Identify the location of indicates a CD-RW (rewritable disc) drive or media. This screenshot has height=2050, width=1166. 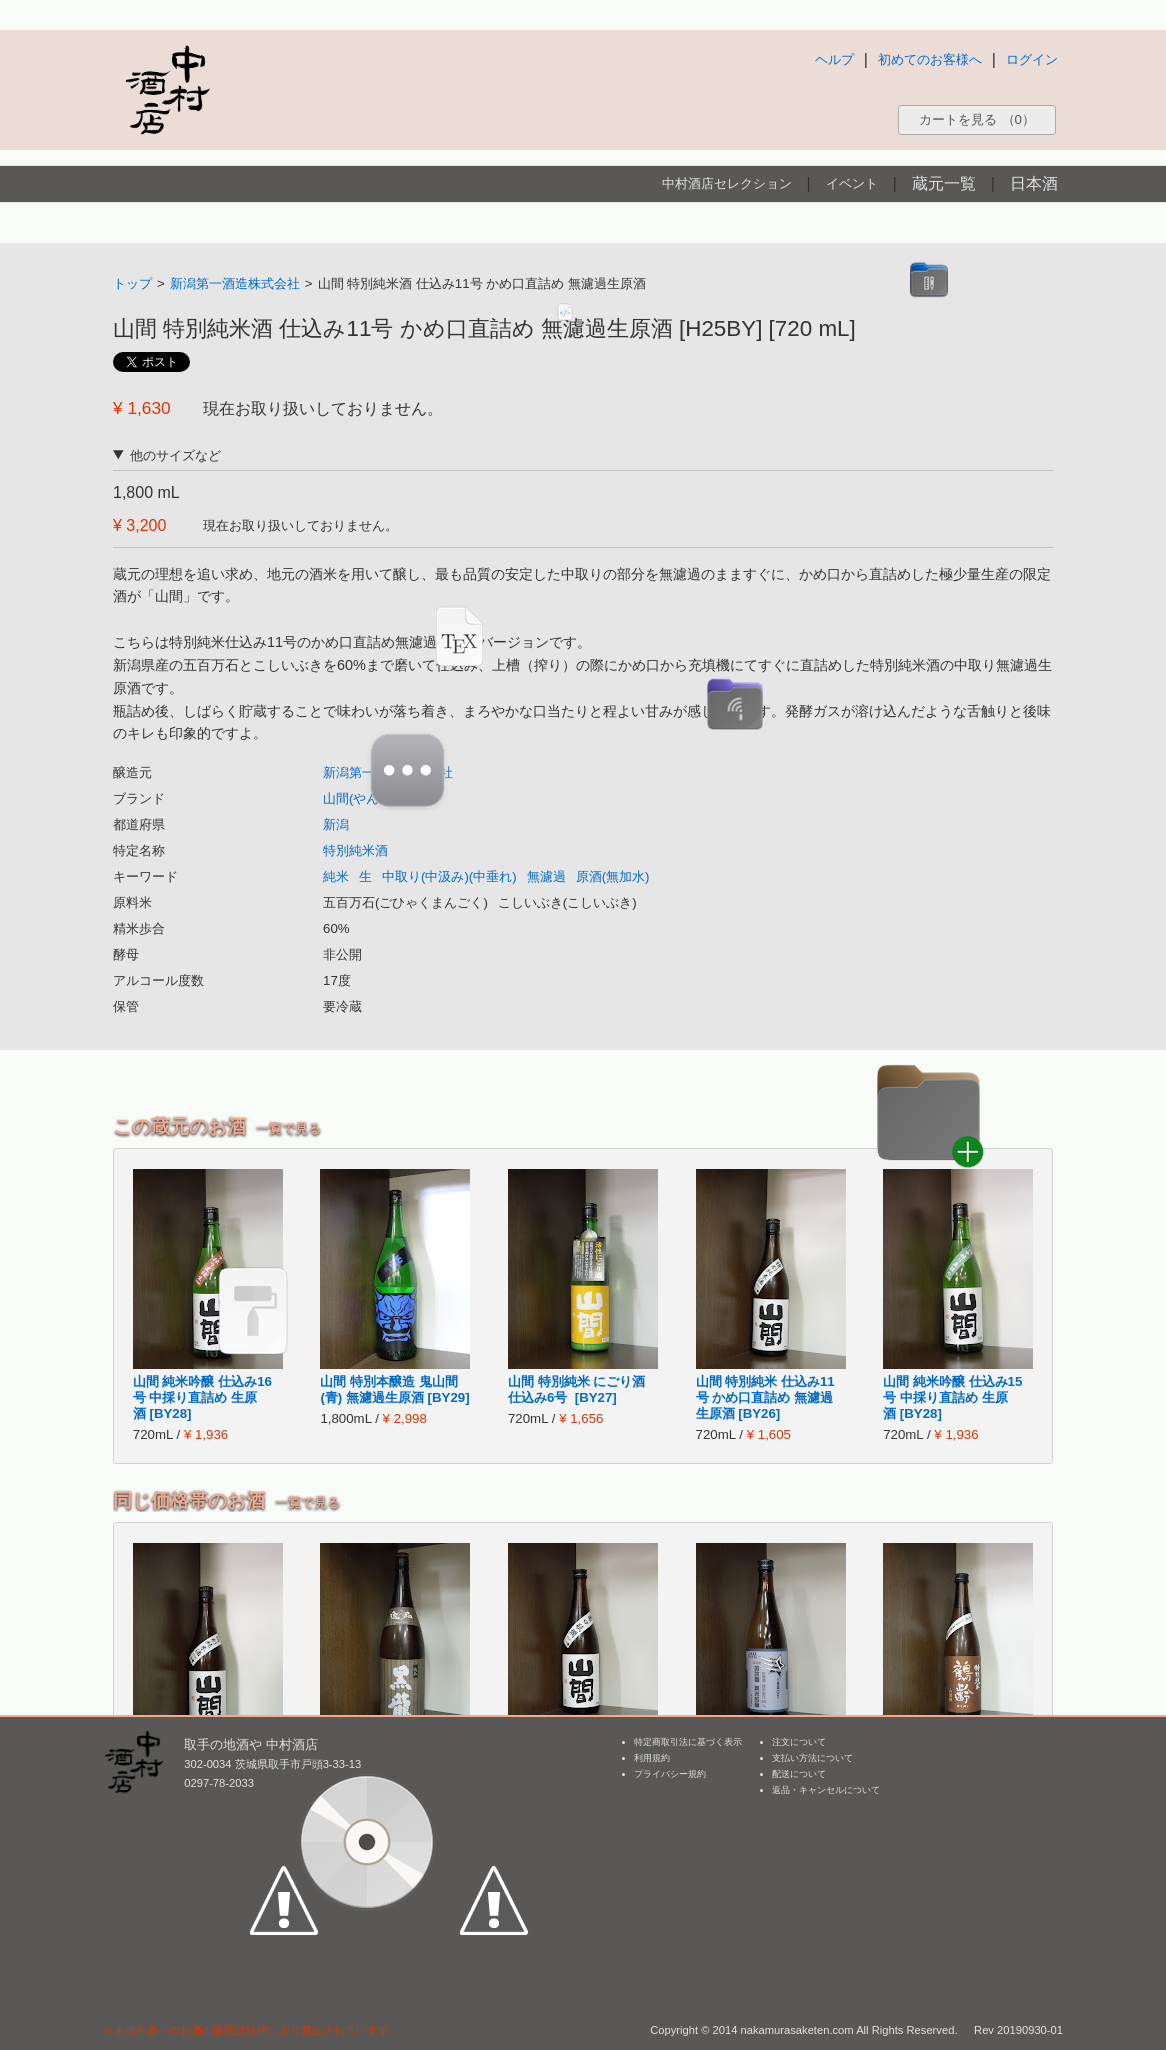
(367, 1842).